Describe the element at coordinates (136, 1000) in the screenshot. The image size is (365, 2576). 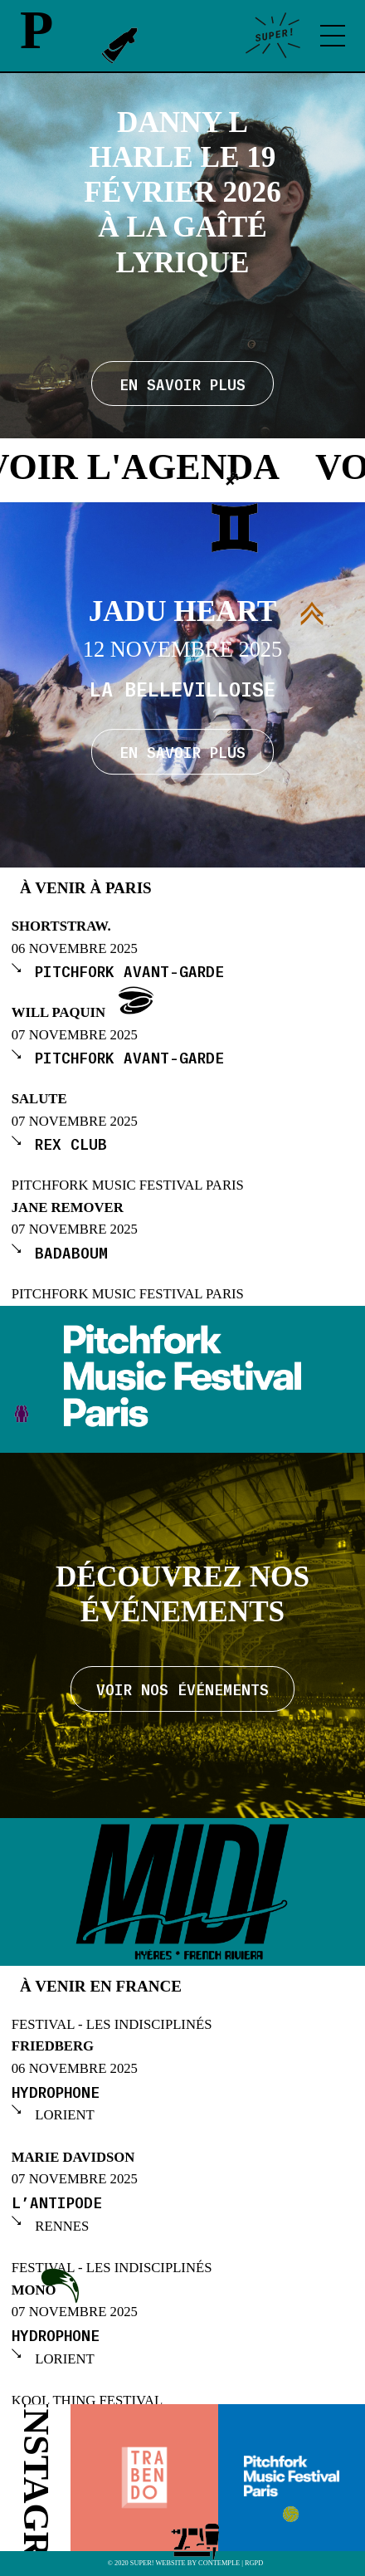
I see `indicates seafood or shellfish category` at that location.